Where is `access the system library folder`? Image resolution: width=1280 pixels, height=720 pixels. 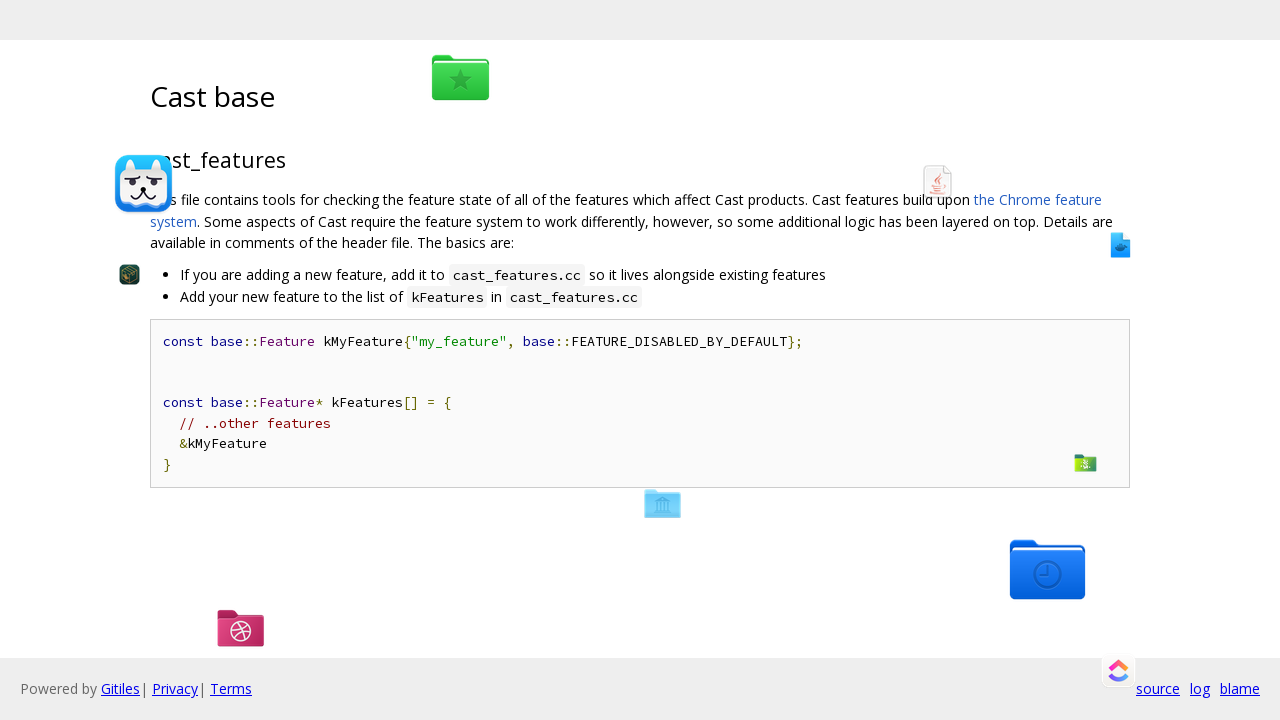 access the system library folder is located at coordinates (662, 503).